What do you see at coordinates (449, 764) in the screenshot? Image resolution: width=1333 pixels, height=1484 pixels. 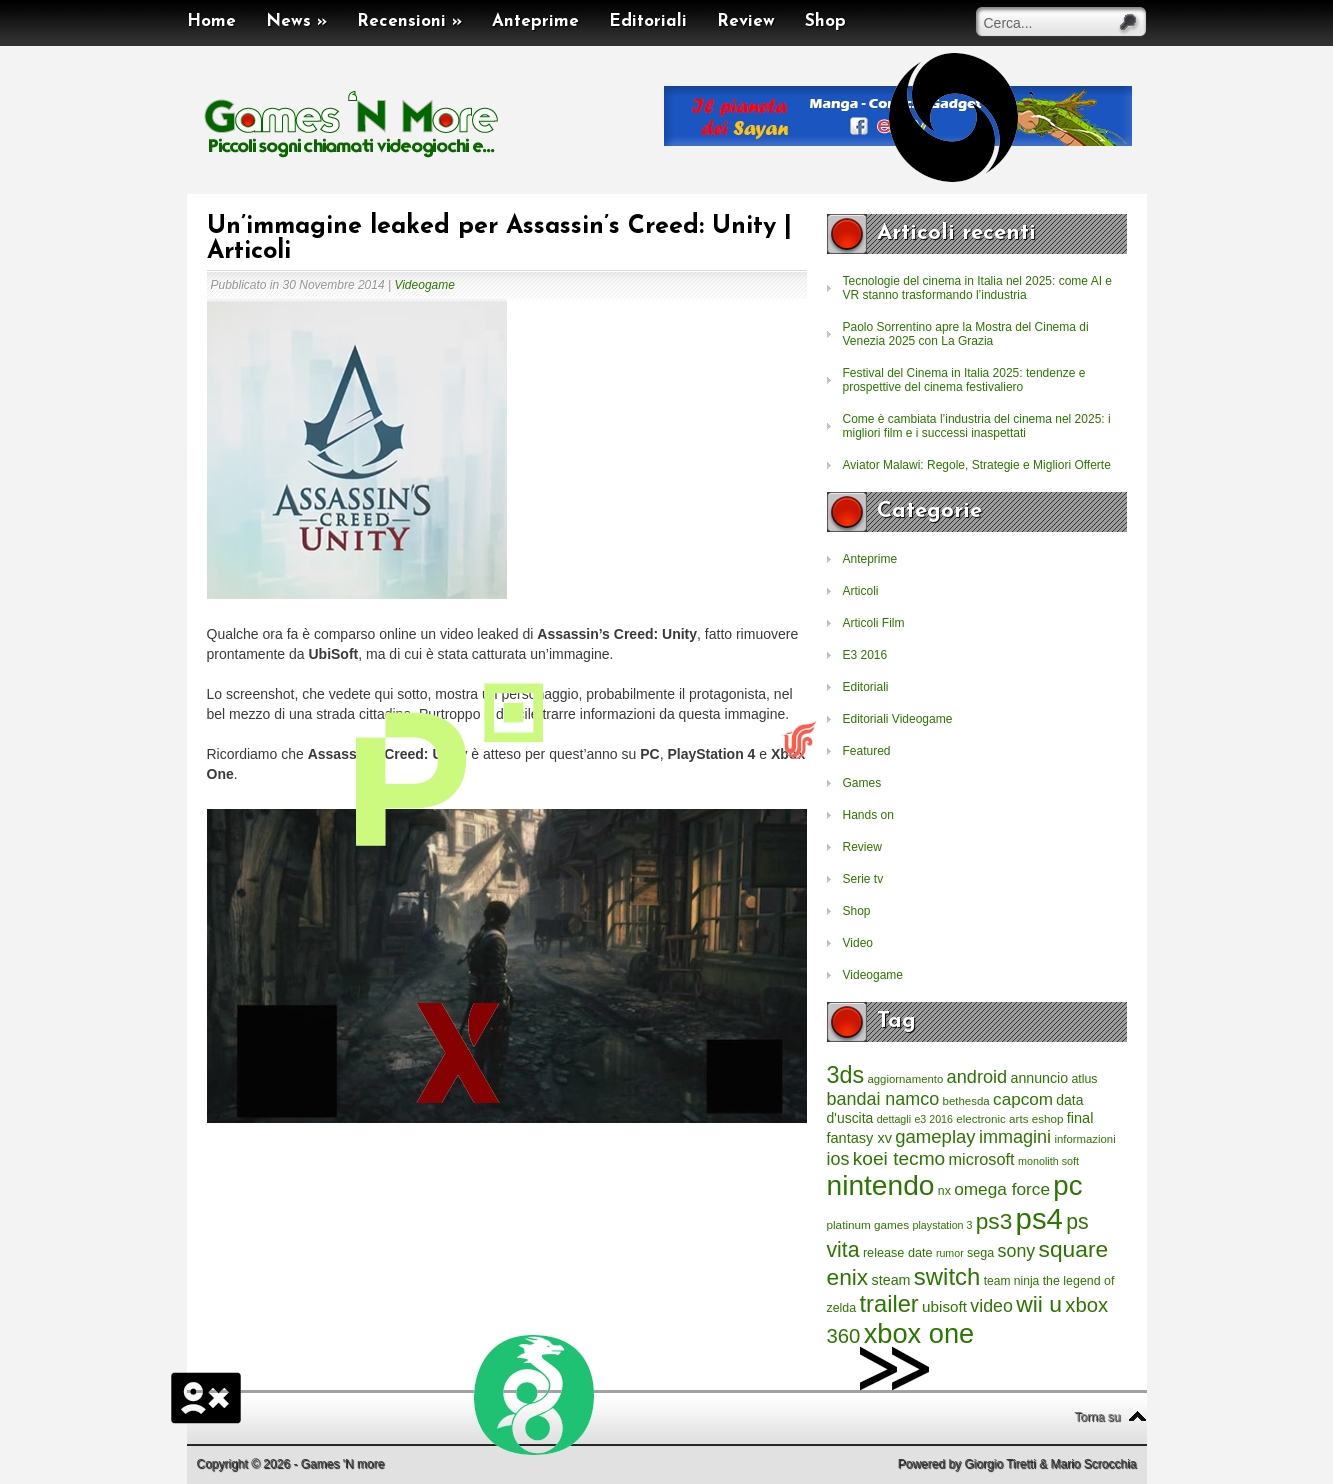 I see `open the PicPay app` at bounding box center [449, 764].